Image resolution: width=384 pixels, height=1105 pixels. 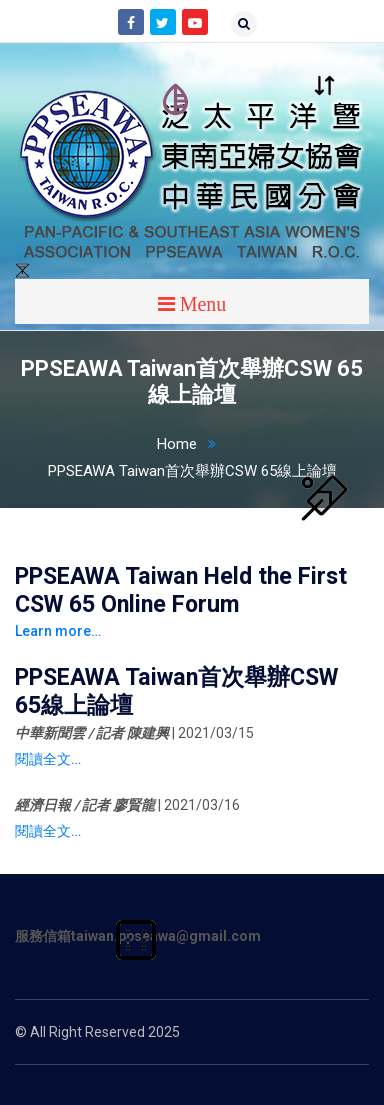 I want to click on randomize or shuffle content, so click(x=136, y=940).